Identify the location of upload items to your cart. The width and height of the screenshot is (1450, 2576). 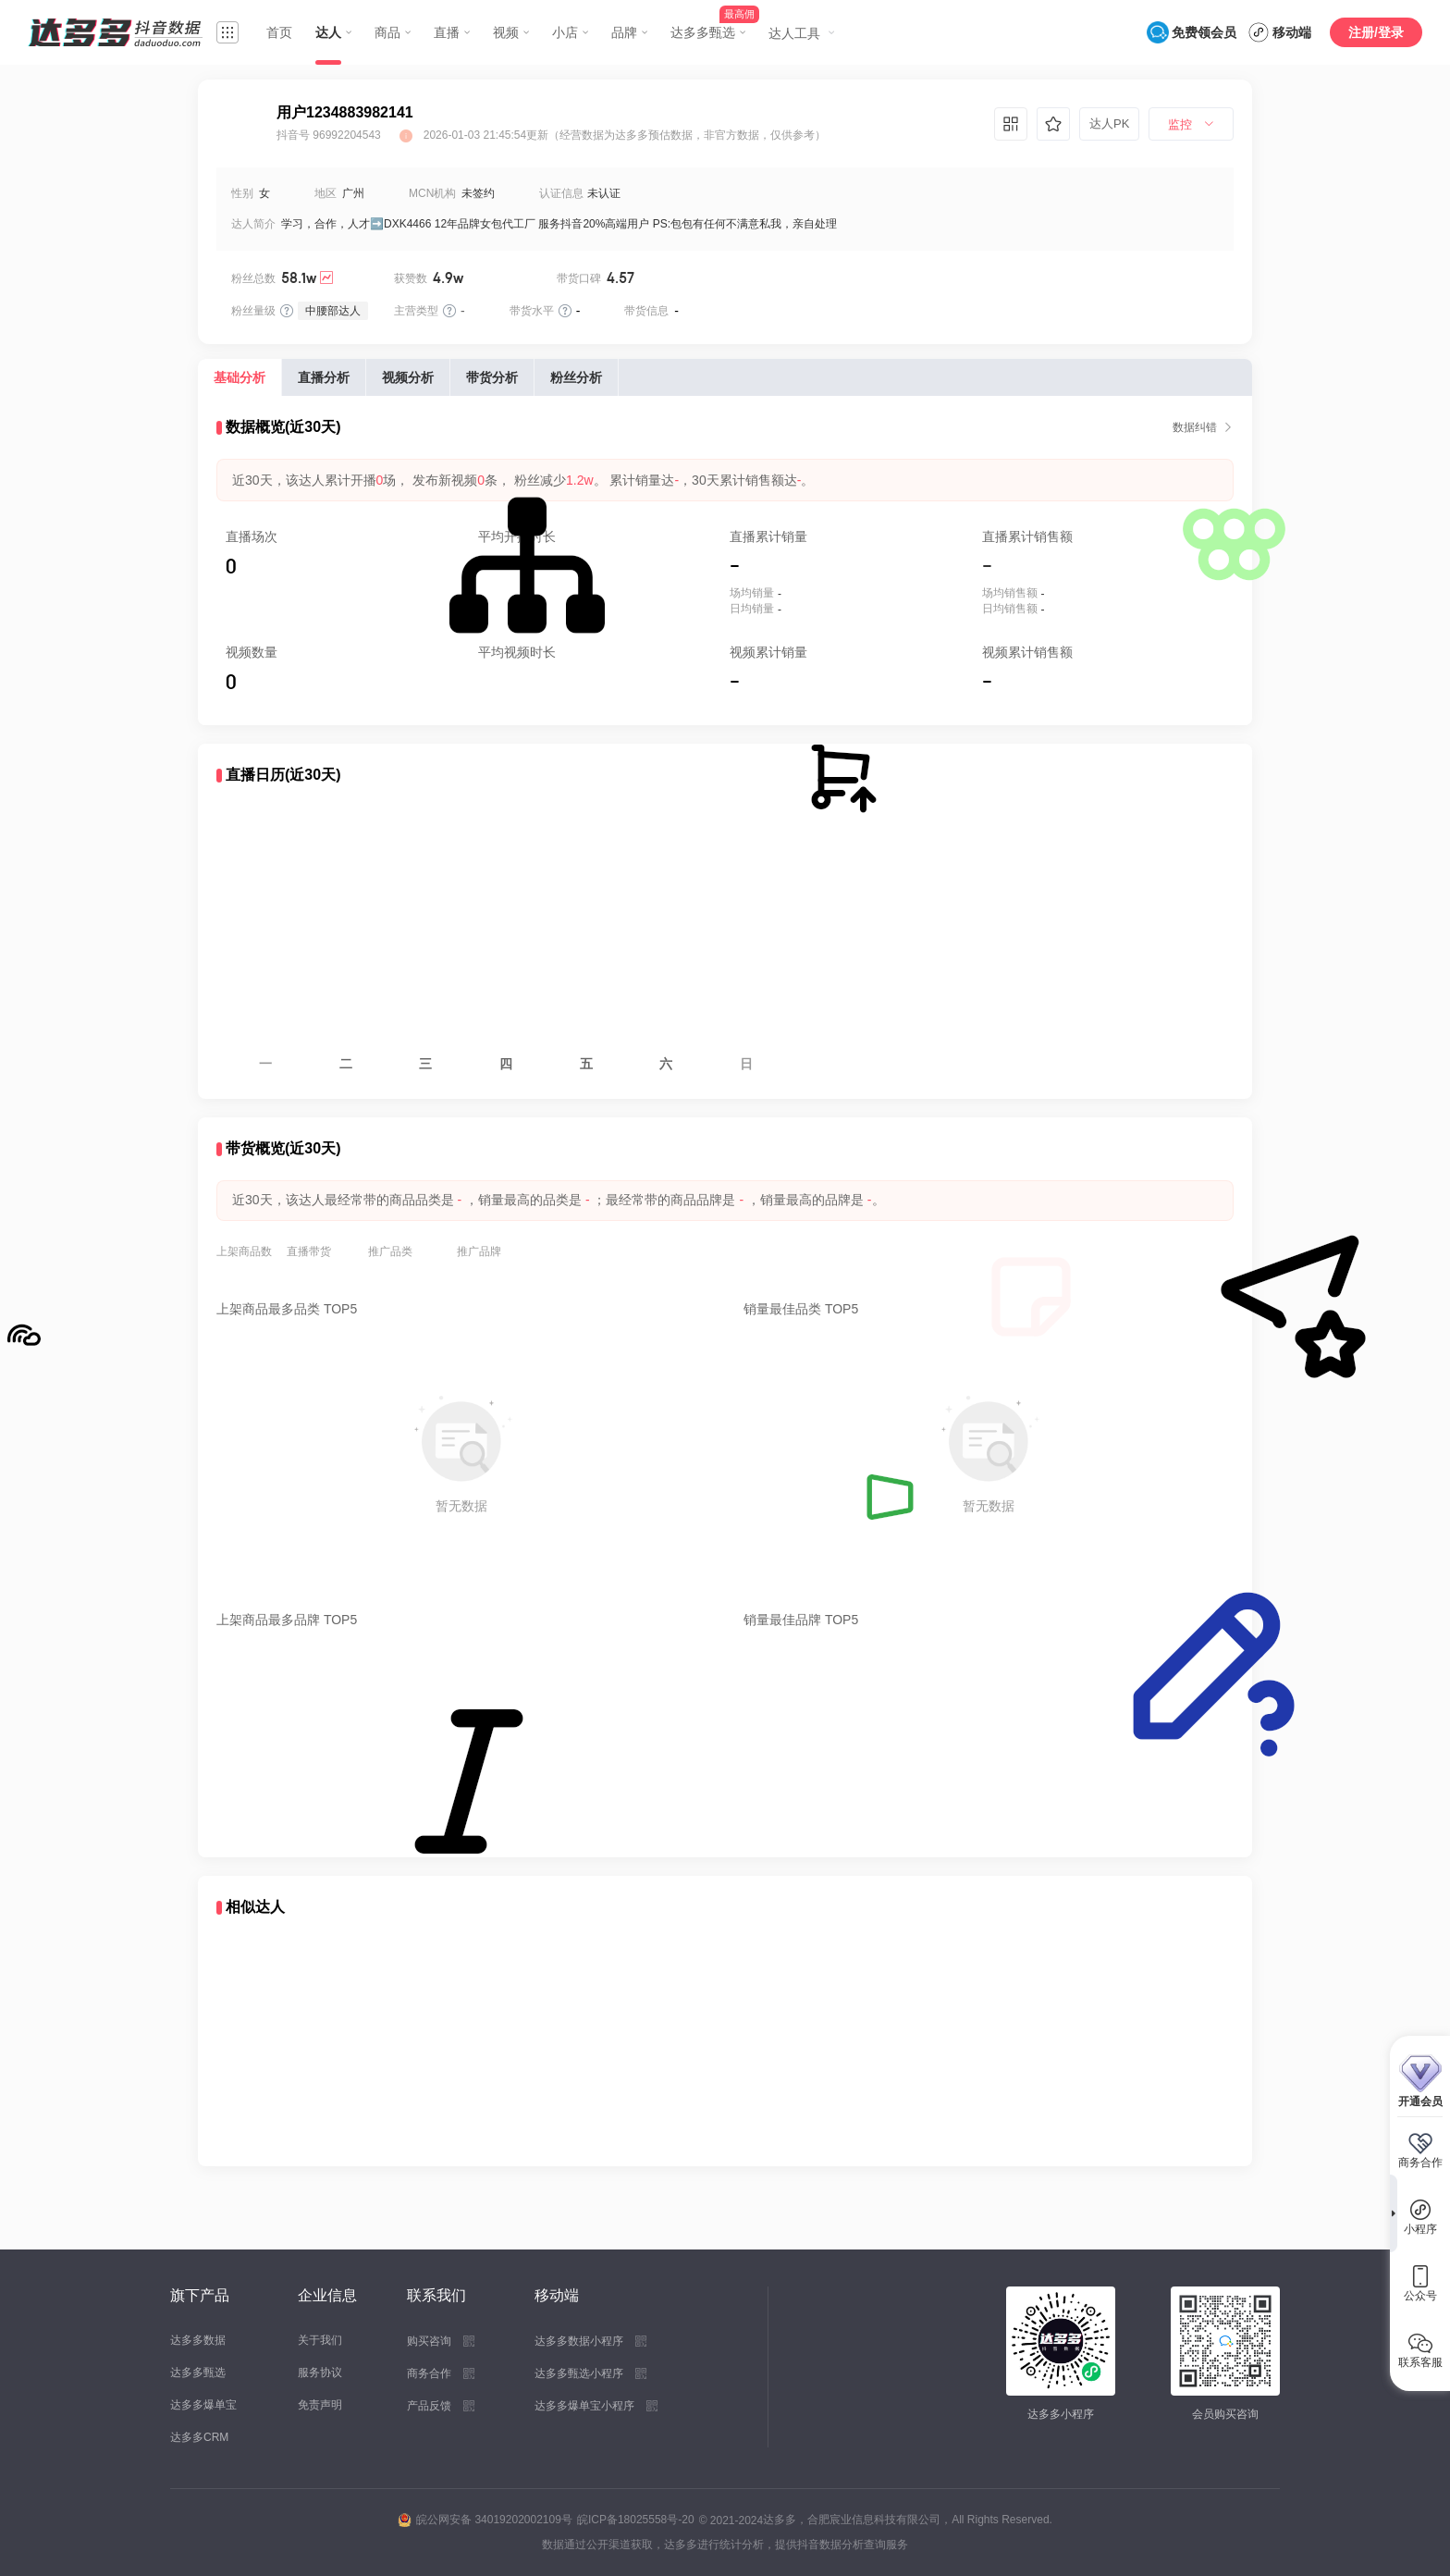
(841, 777).